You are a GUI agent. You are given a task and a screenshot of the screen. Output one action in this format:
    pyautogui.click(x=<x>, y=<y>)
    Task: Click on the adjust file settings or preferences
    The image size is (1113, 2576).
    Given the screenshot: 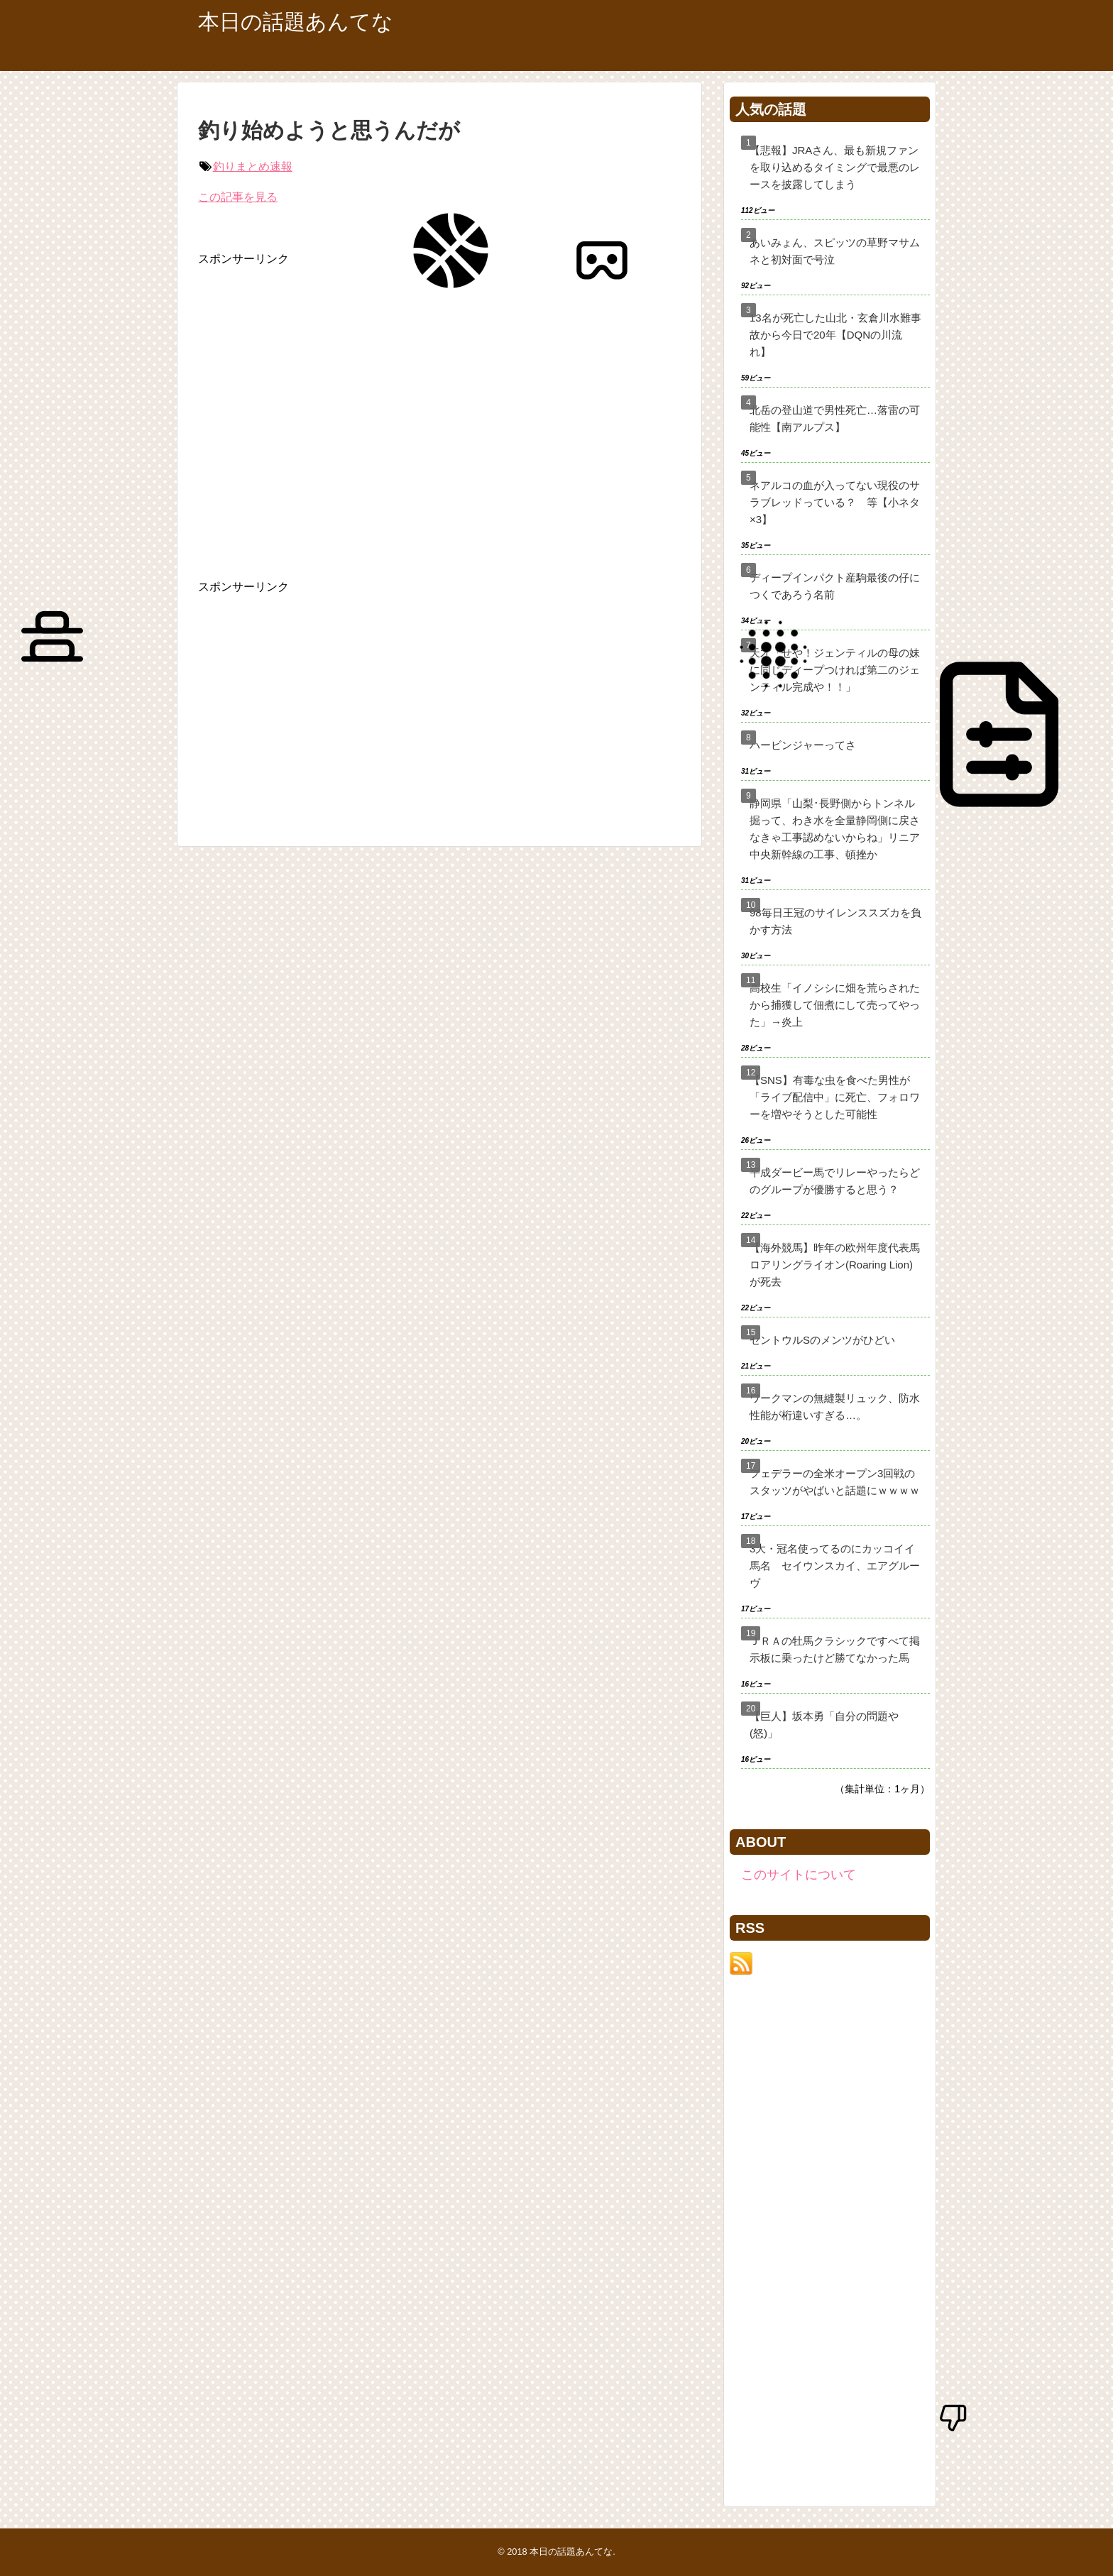 What is the action you would take?
    pyautogui.click(x=999, y=734)
    